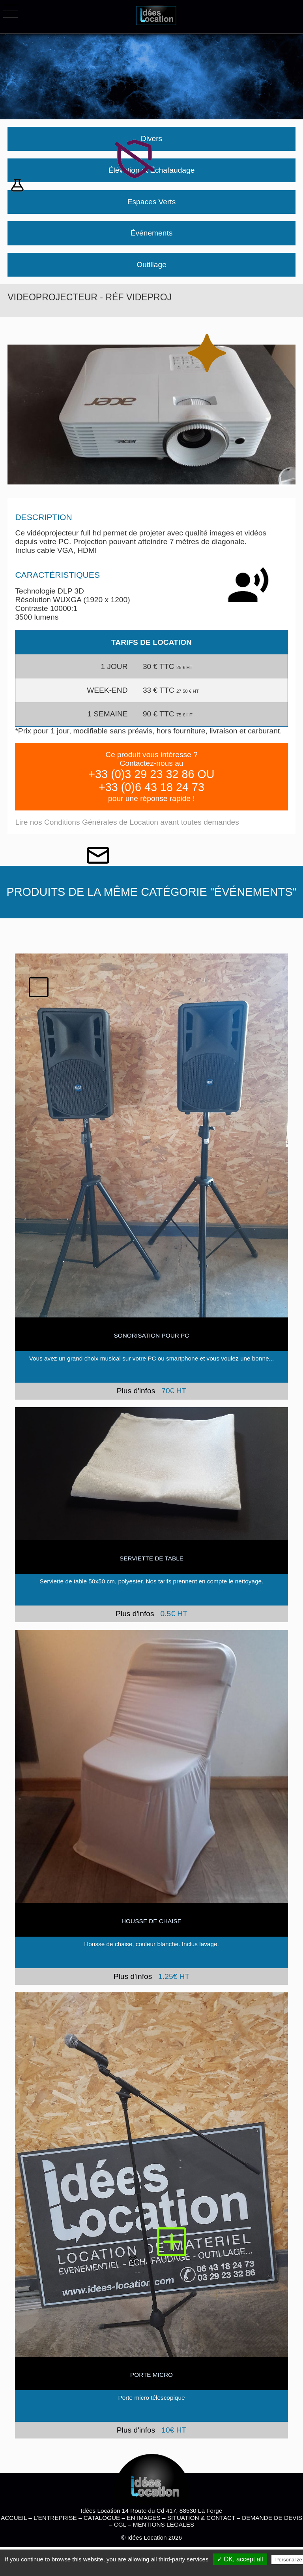 Image resolution: width=303 pixels, height=2576 pixels. Describe the element at coordinates (135, 159) in the screenshot. I see `security or protection is disabled` at that location.